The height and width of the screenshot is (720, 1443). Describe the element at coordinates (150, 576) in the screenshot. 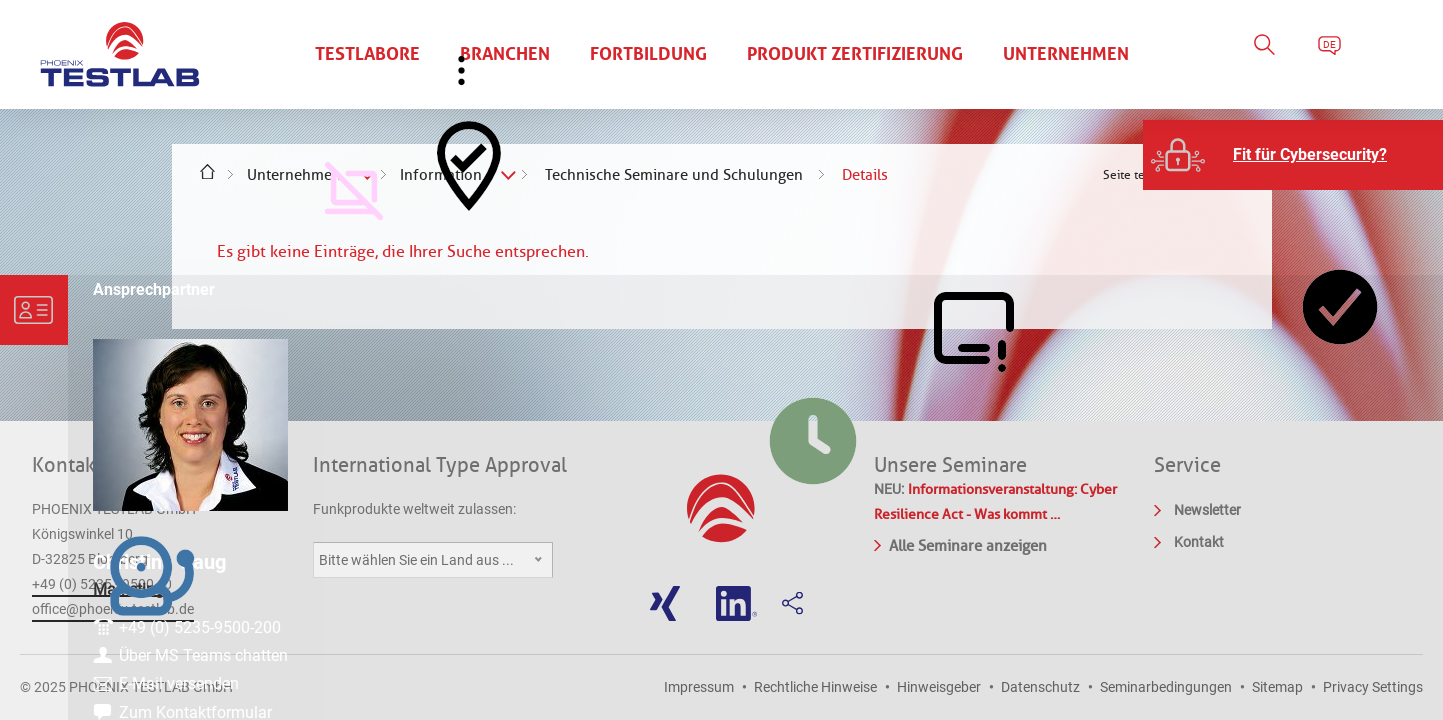

I see `school bell or class alarm notification` at that location.